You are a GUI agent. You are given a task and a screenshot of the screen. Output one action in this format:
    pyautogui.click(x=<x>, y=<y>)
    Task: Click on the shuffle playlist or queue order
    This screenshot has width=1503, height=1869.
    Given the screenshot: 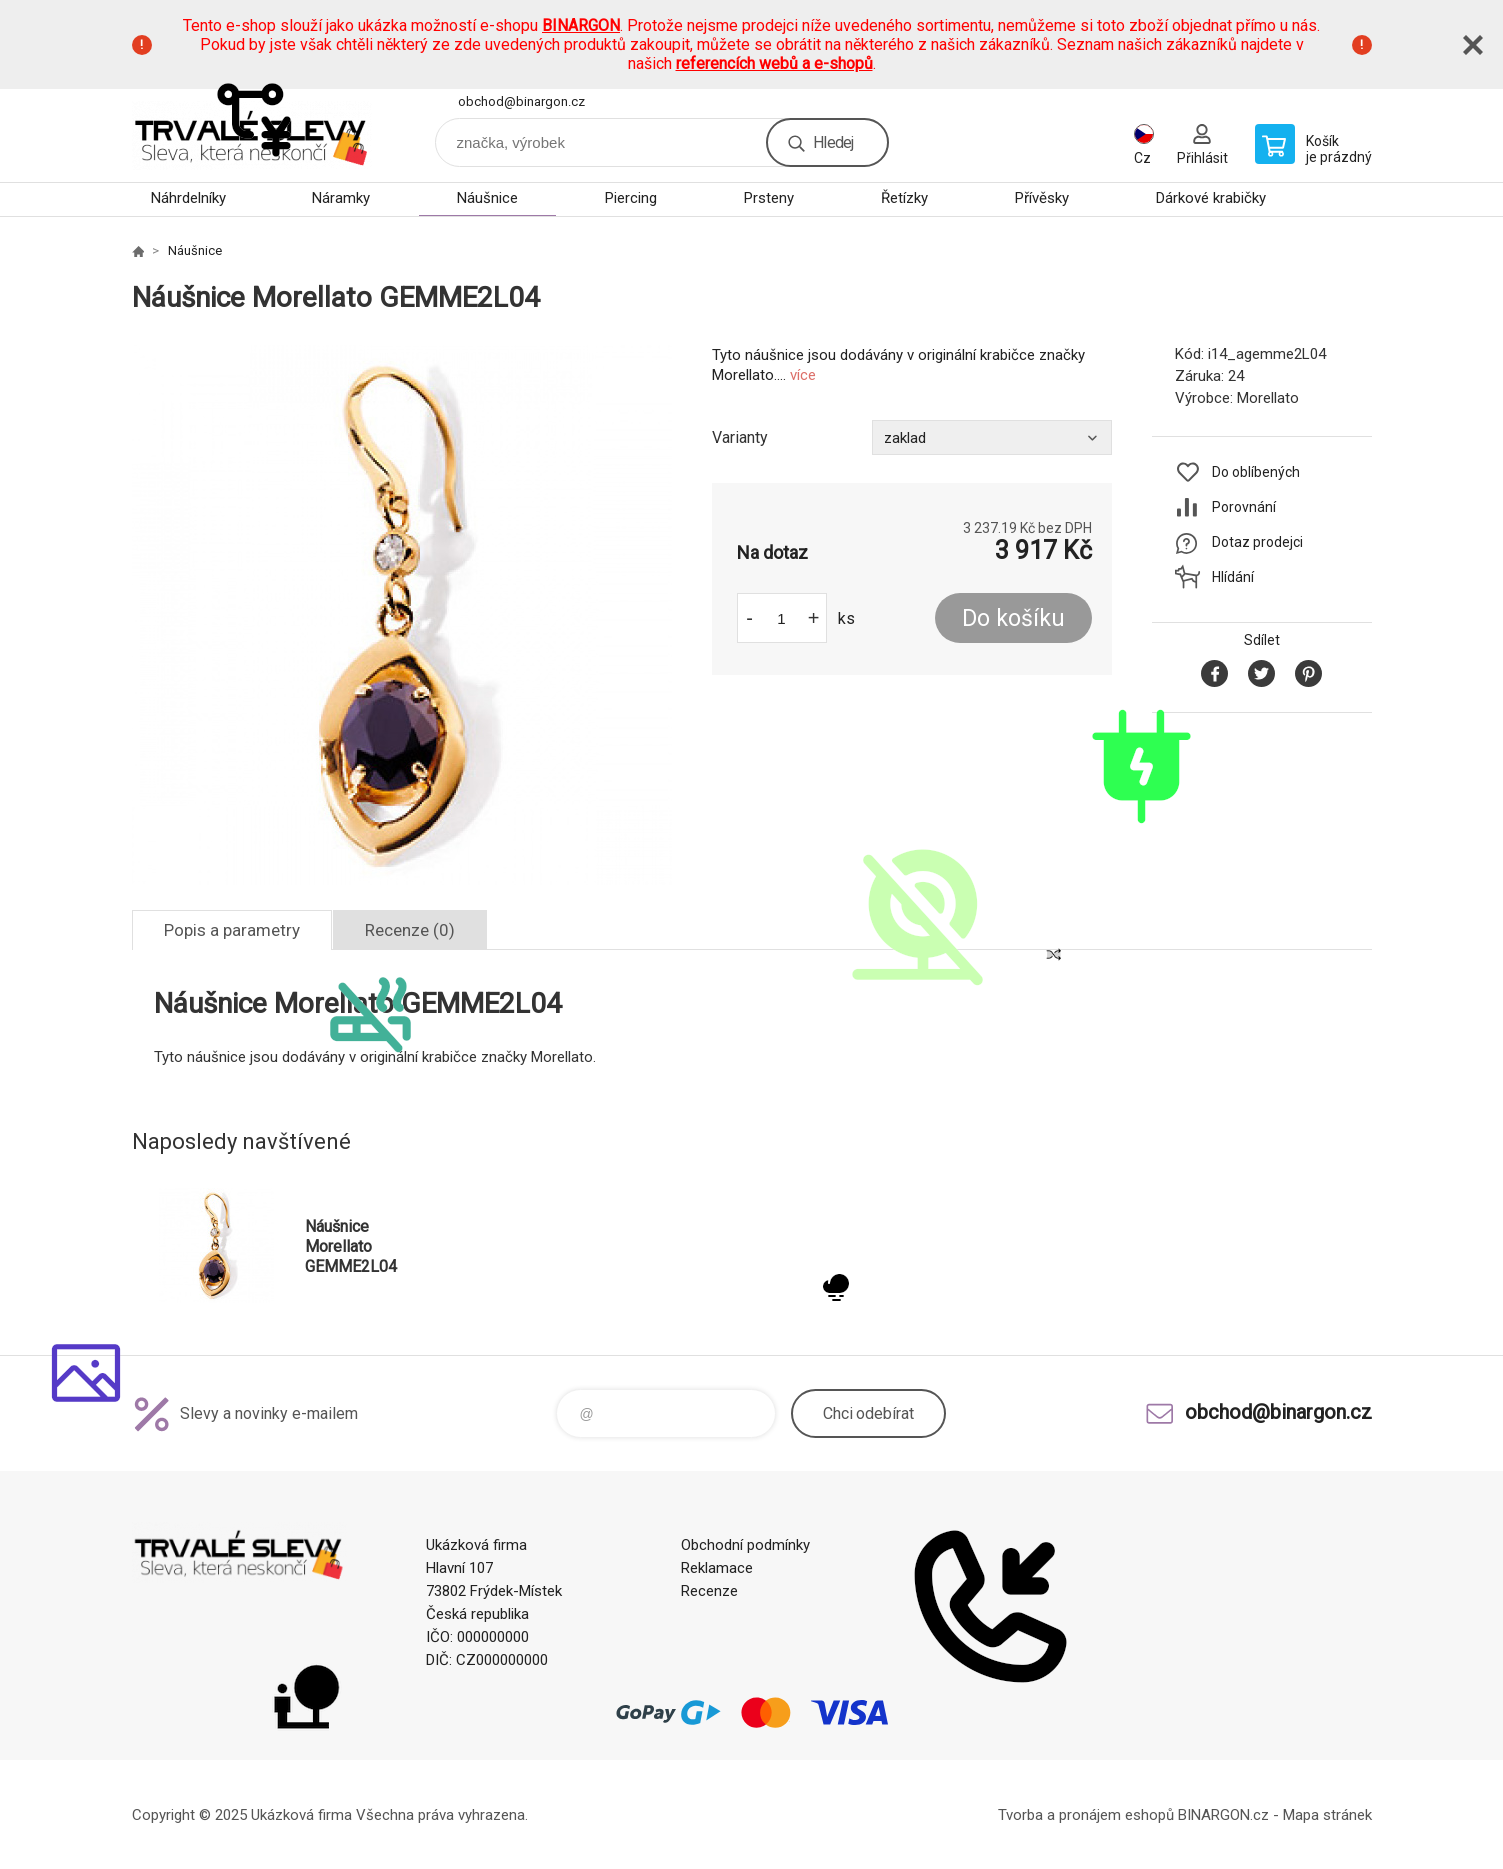 What is the action you would take?
    pyautogui.click(x=1053, y=954)
    